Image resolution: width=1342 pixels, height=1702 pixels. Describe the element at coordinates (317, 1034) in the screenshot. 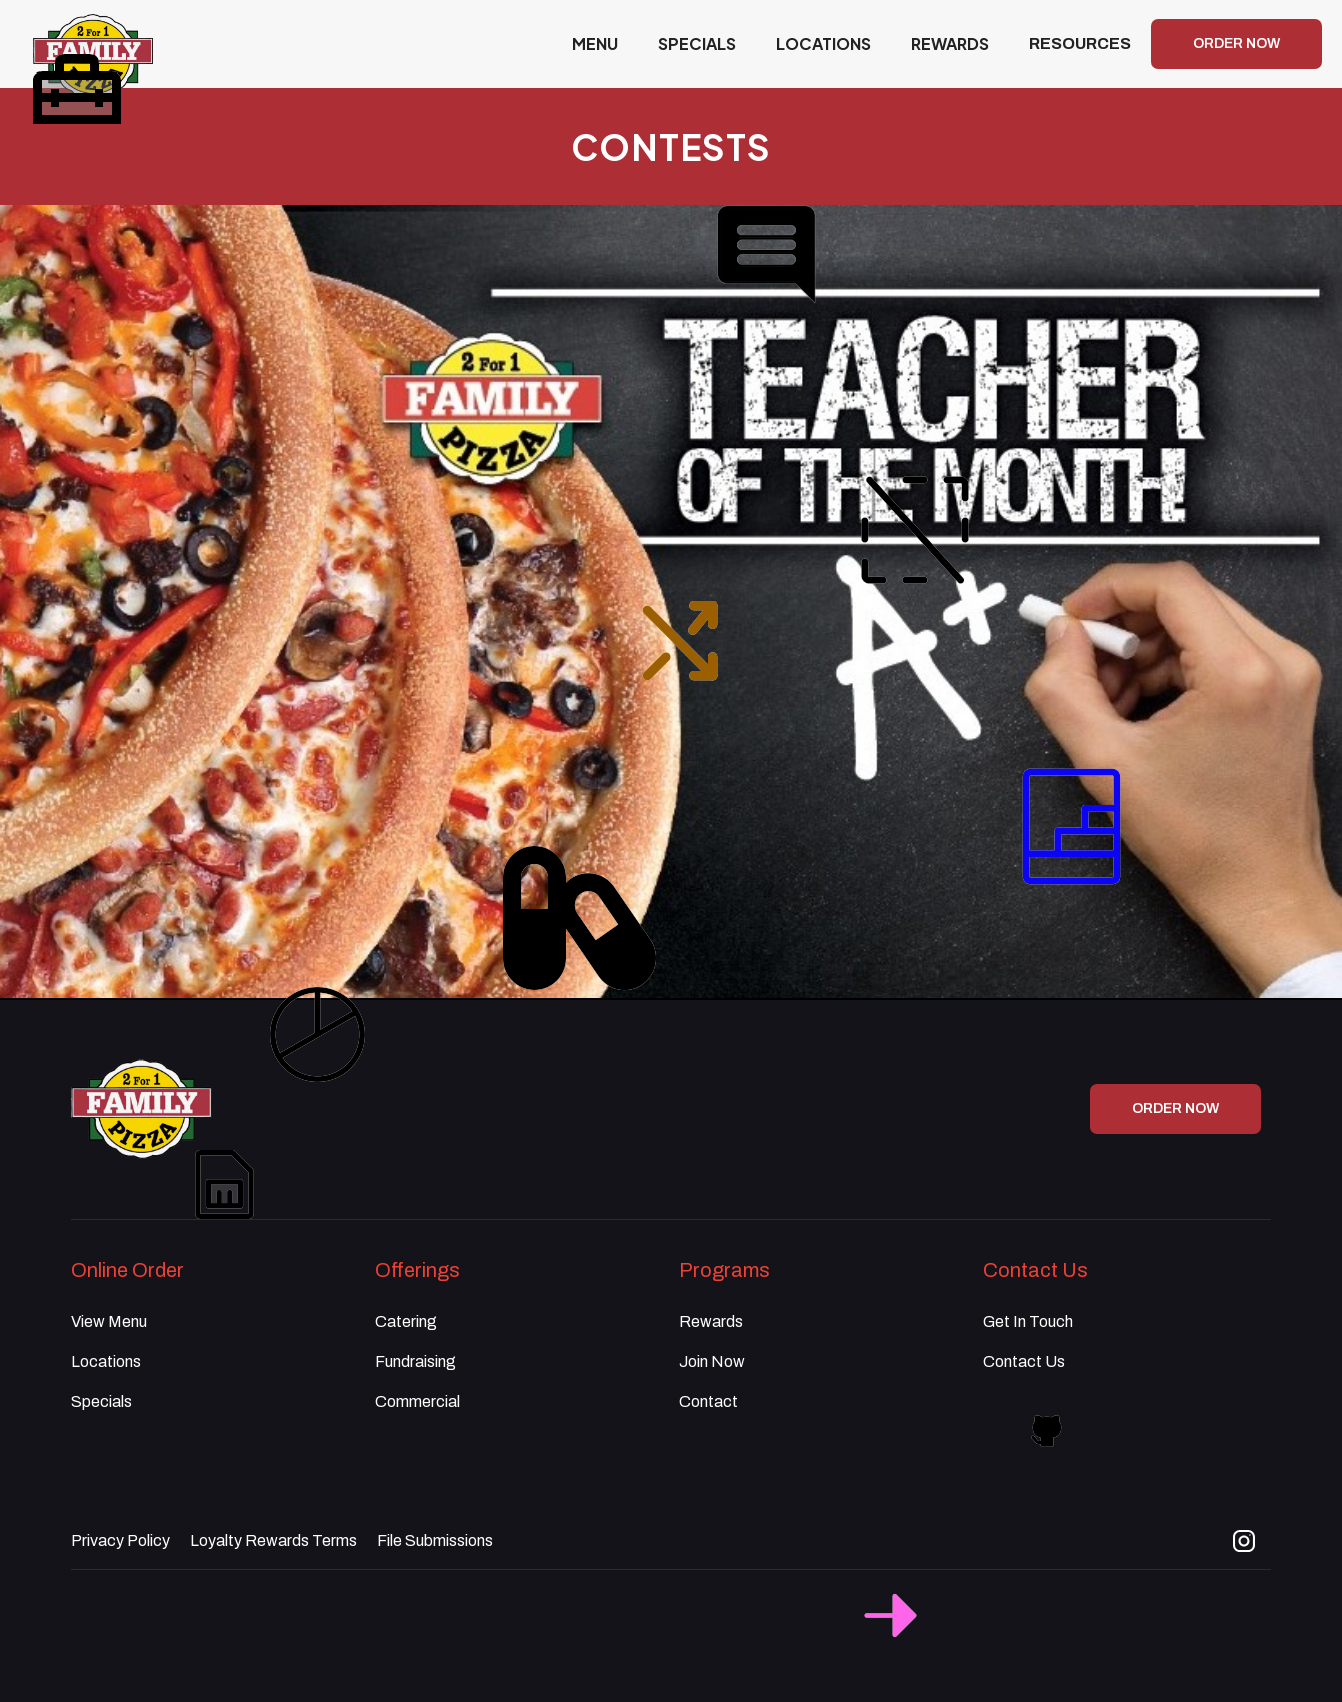

I see `view analytics or statistics breakdown` at that location.